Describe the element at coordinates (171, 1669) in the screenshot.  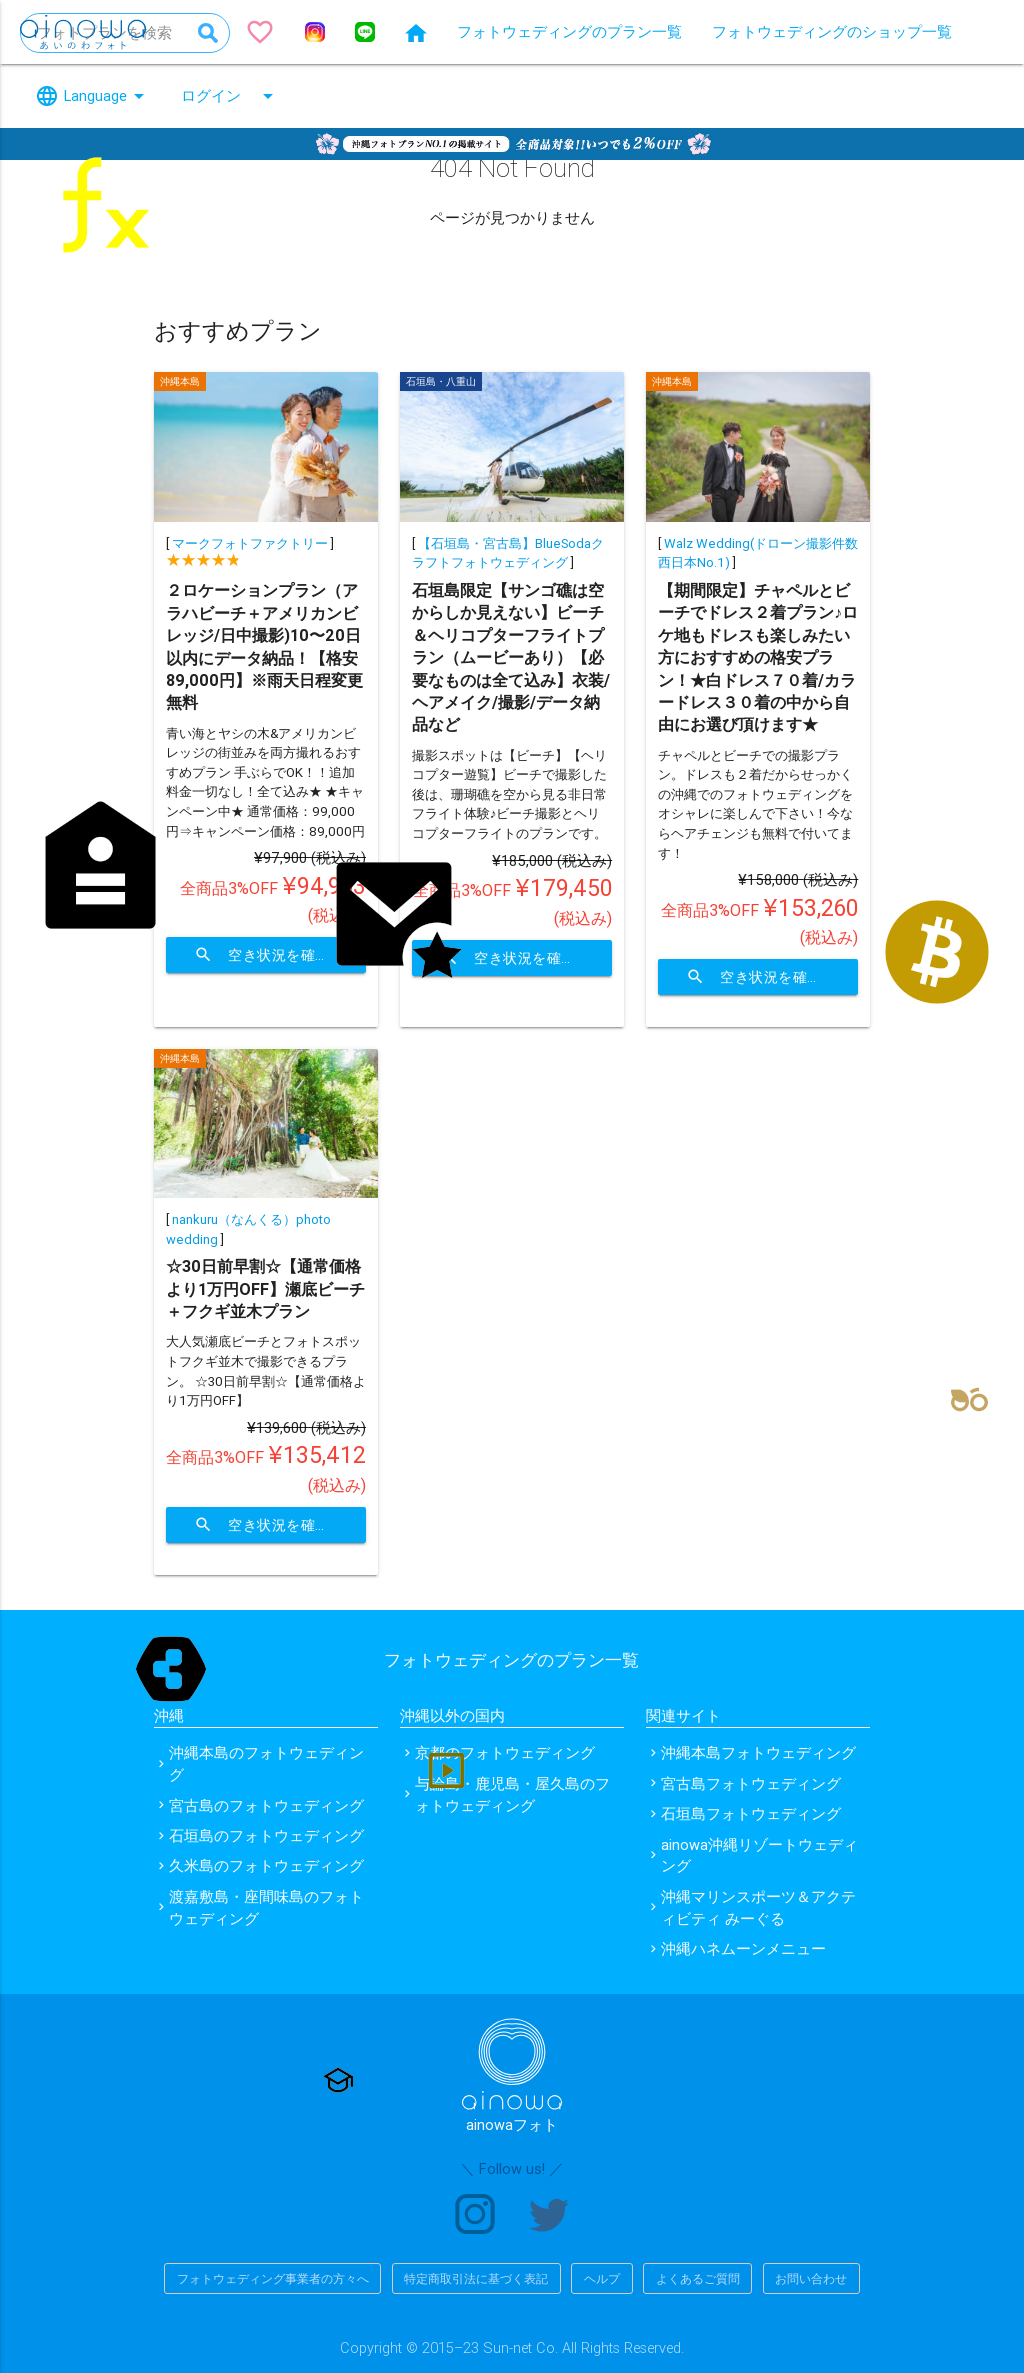
I see `cloudron platform logo` at that location.